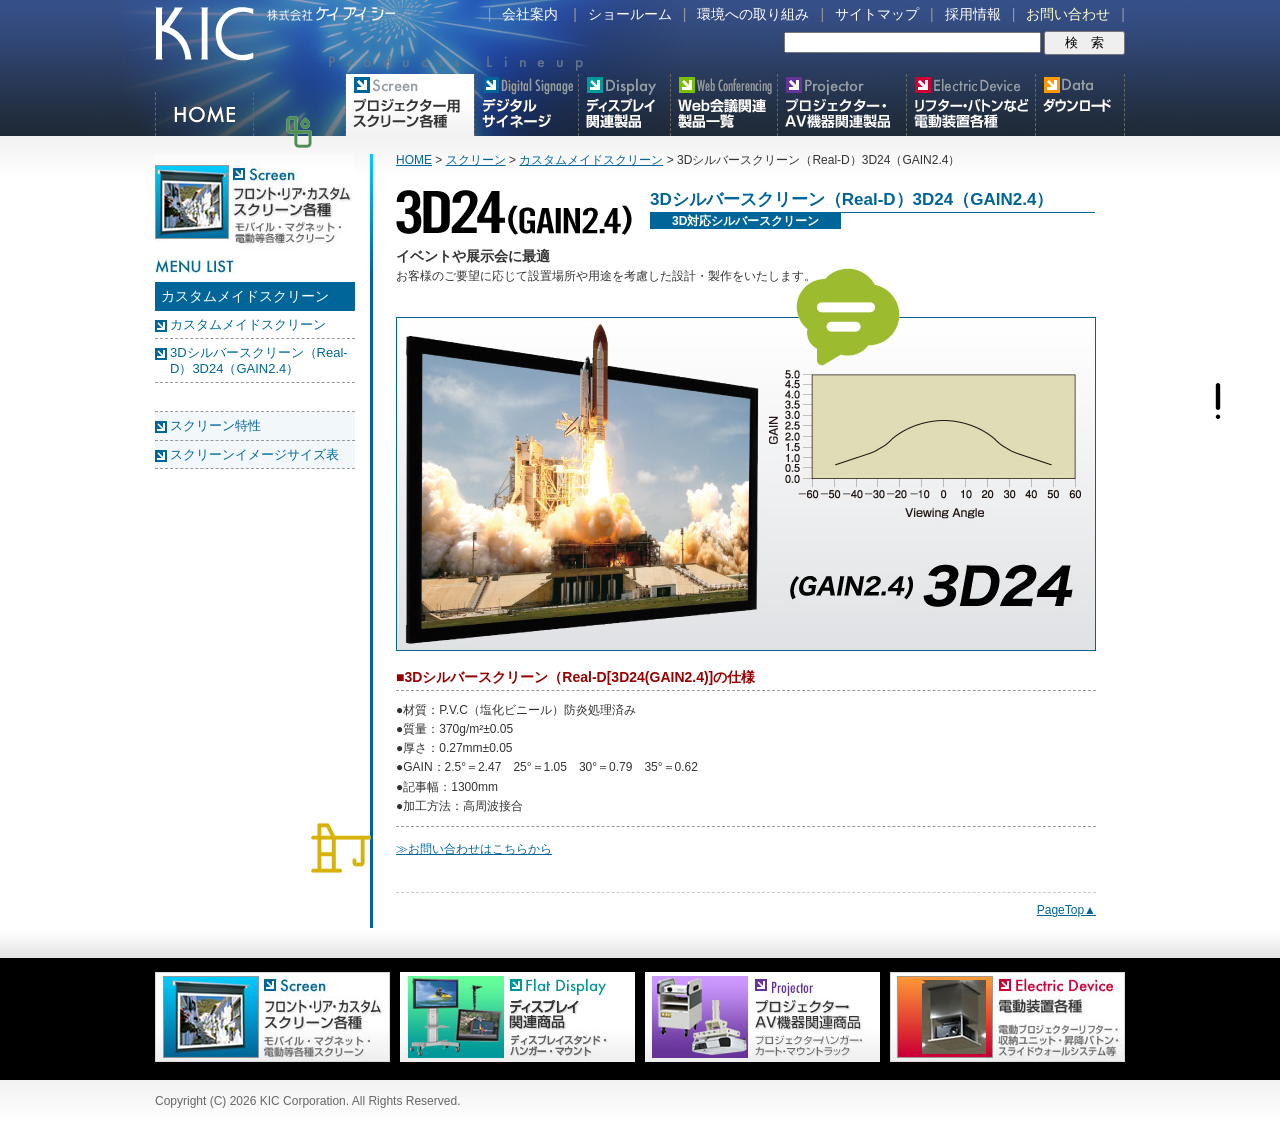 This screenshot has height=1136, width=1280. I want to click on ignite or activate a feature, so click(299, 132).